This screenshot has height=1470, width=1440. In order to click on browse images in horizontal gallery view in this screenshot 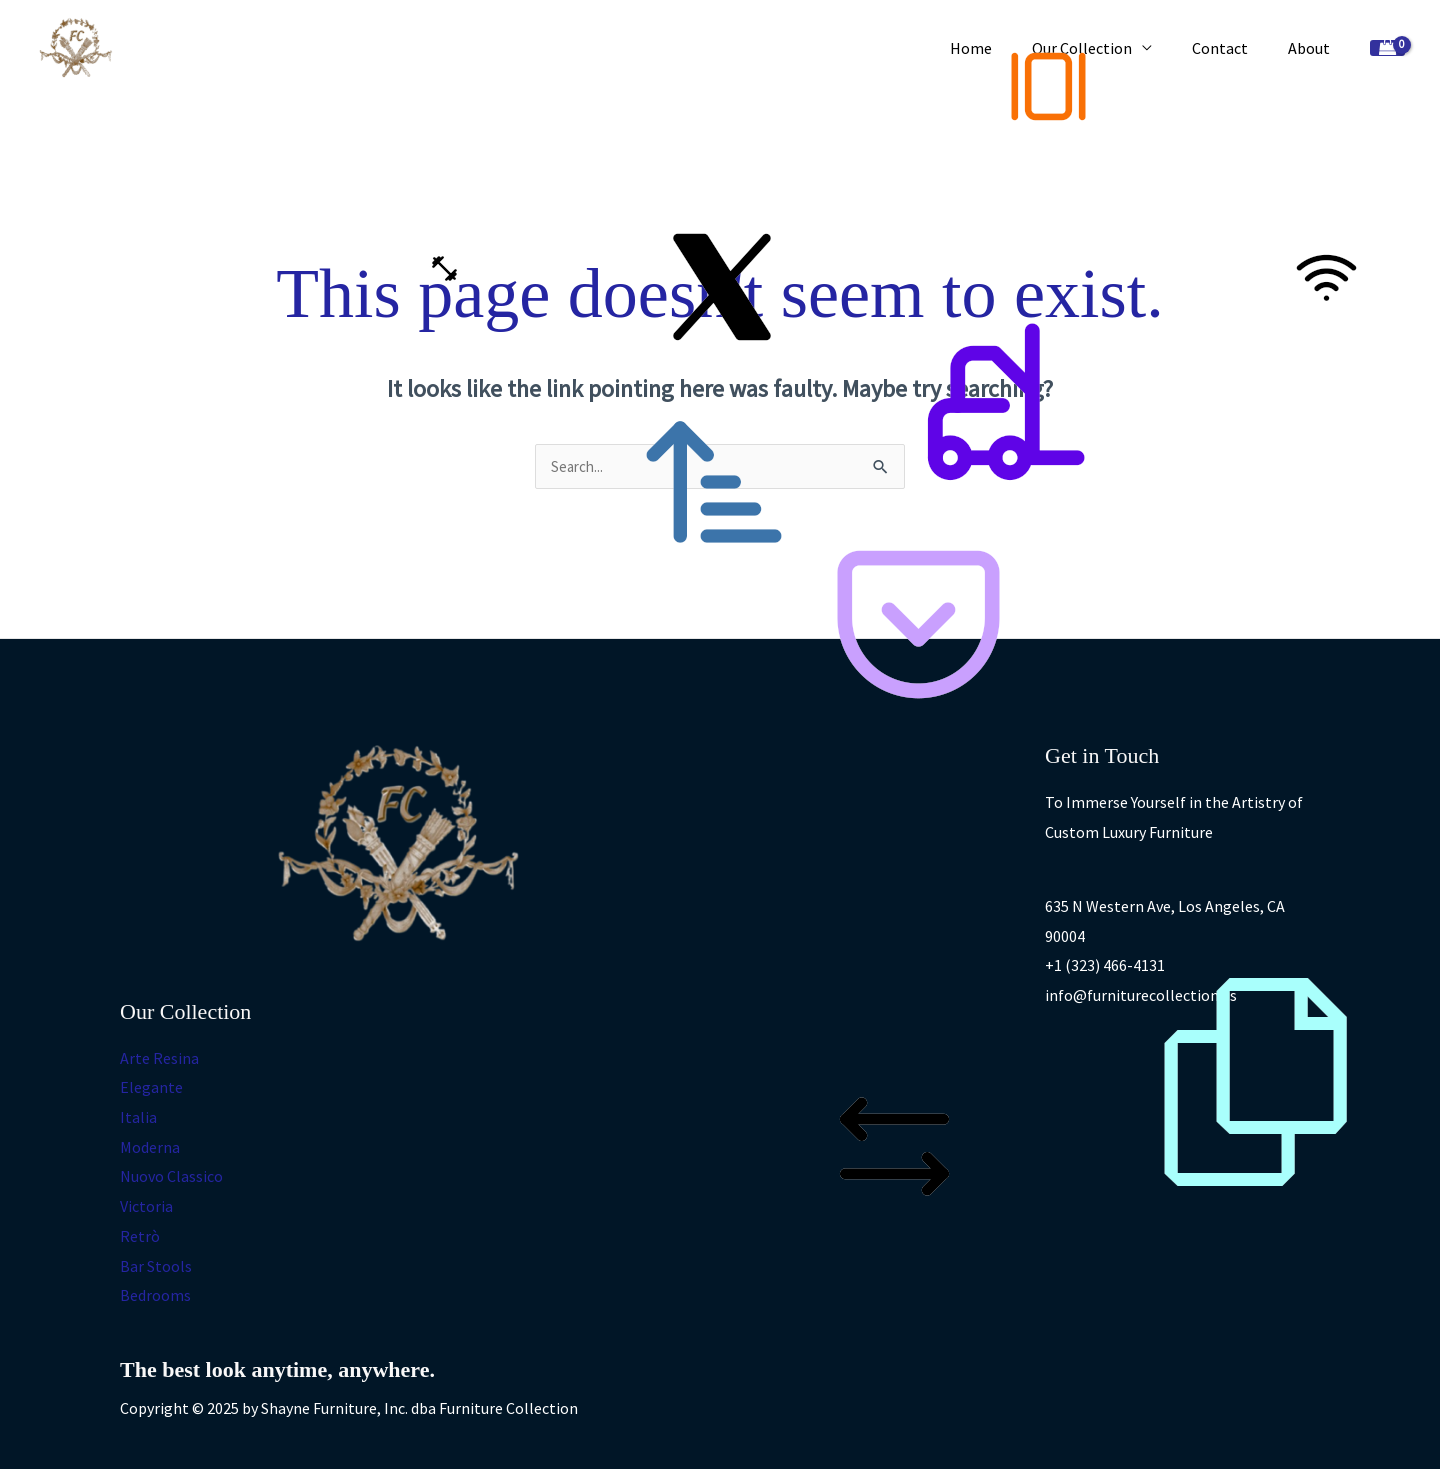, I will do `click(1048, 86)`.